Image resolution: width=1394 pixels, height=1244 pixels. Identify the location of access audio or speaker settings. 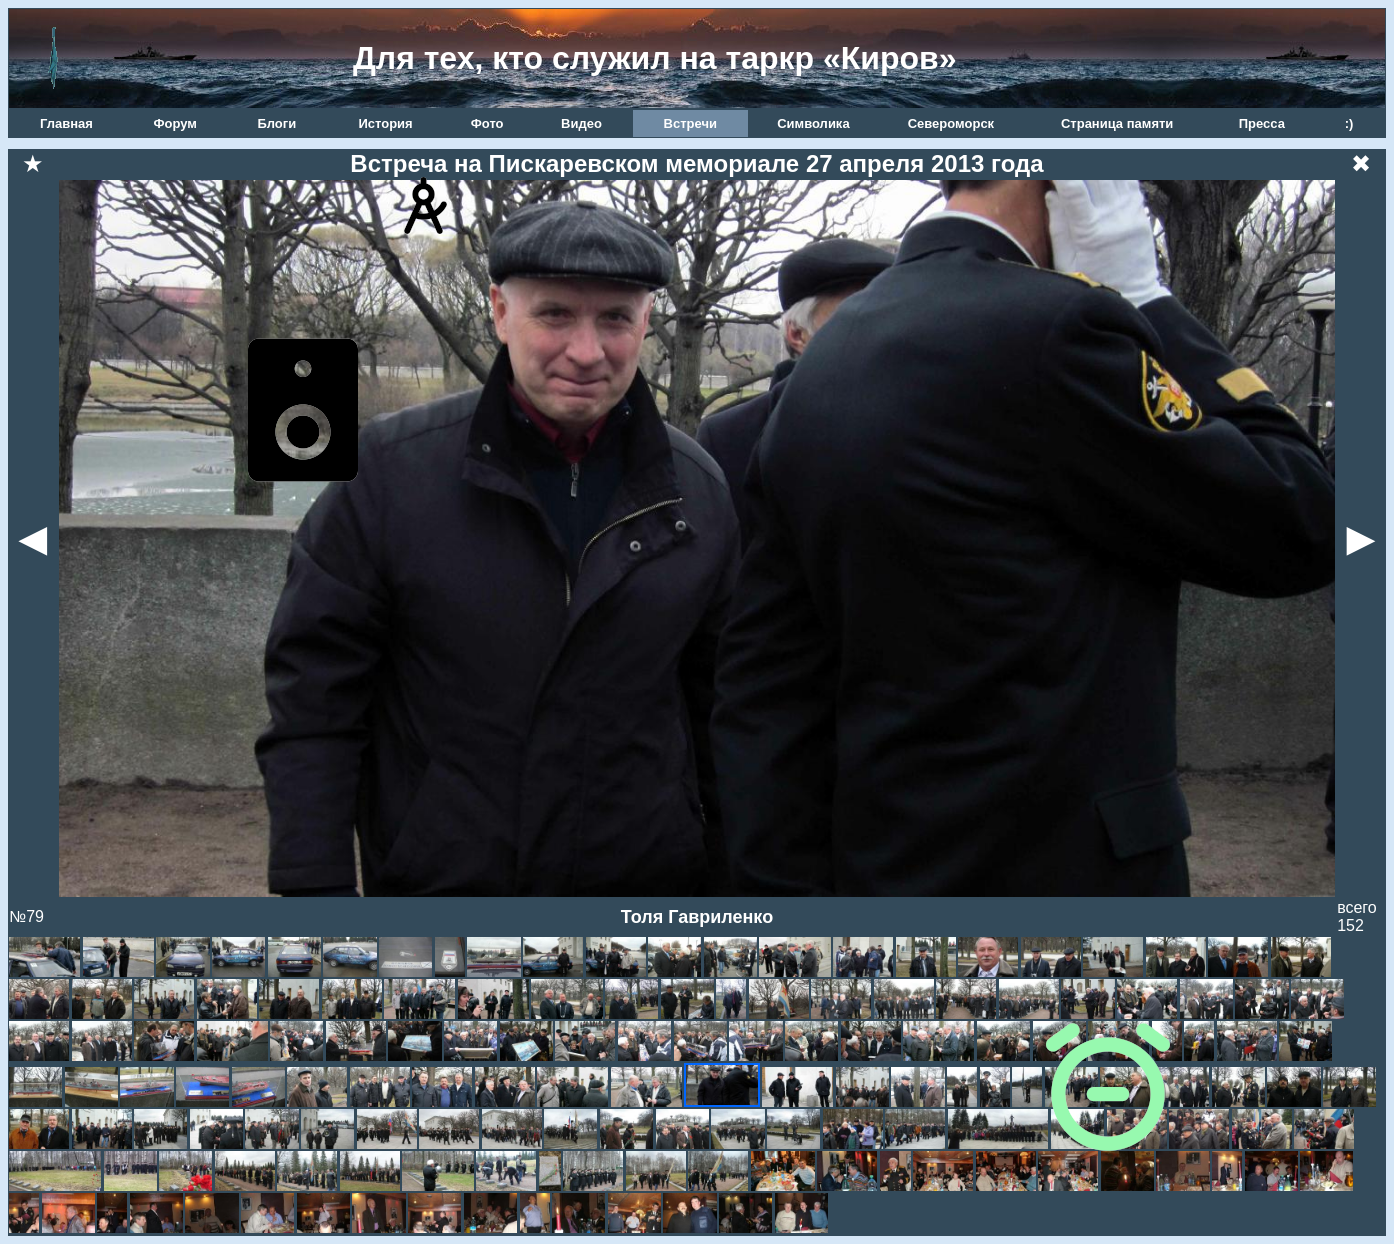
(303, 410).